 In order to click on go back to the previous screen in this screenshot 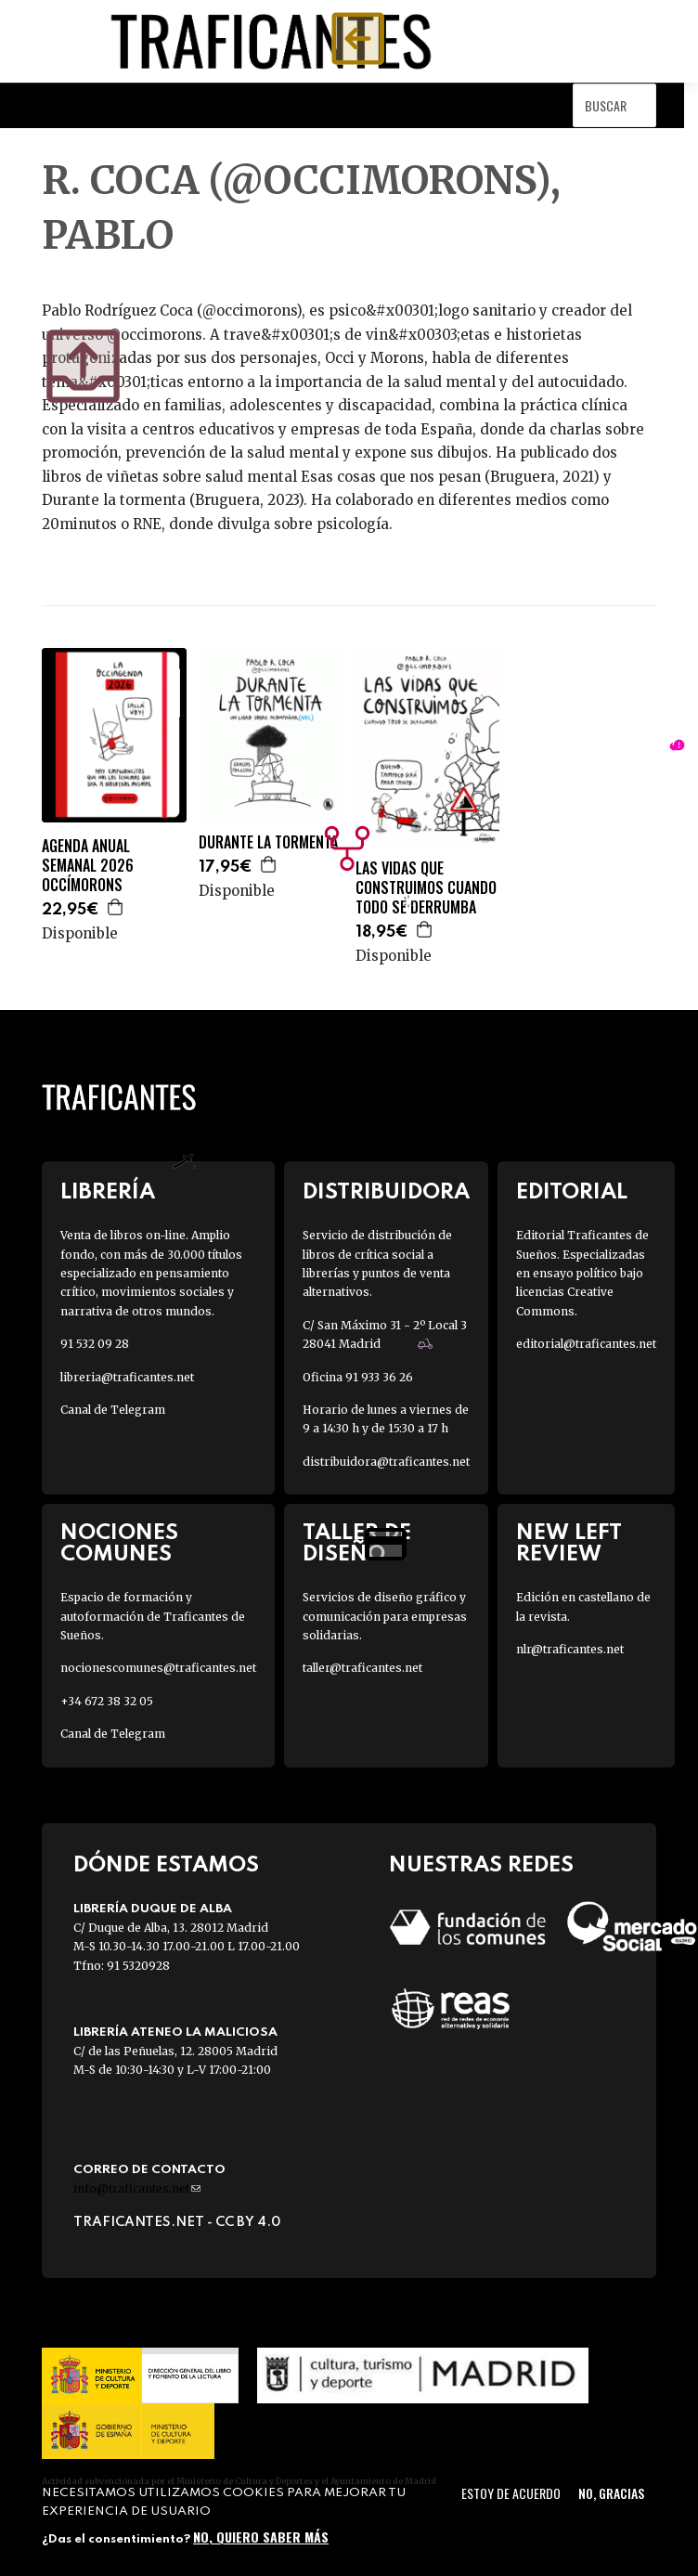, I will do `click(357, 38)`.